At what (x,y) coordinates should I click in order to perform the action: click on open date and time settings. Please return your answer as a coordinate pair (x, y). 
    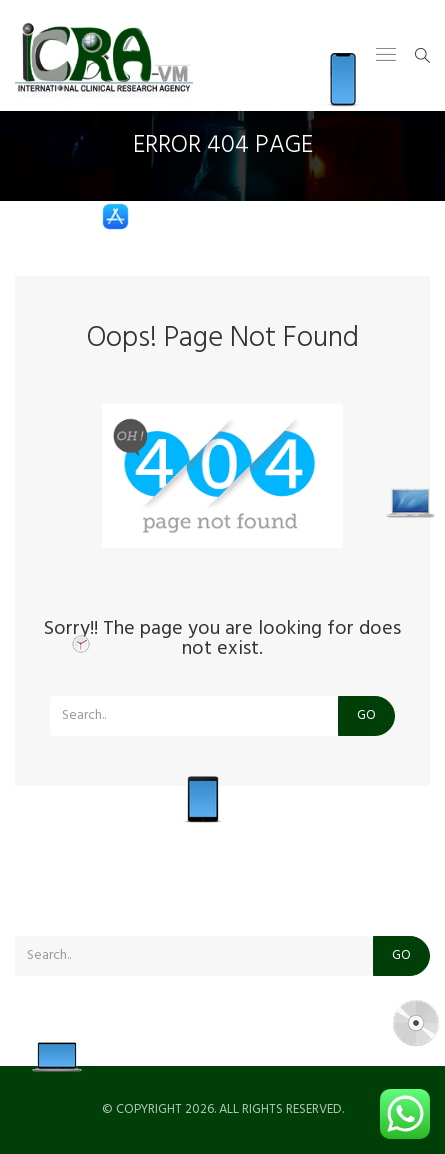
    Looking at the image, I should click on (81, 644).